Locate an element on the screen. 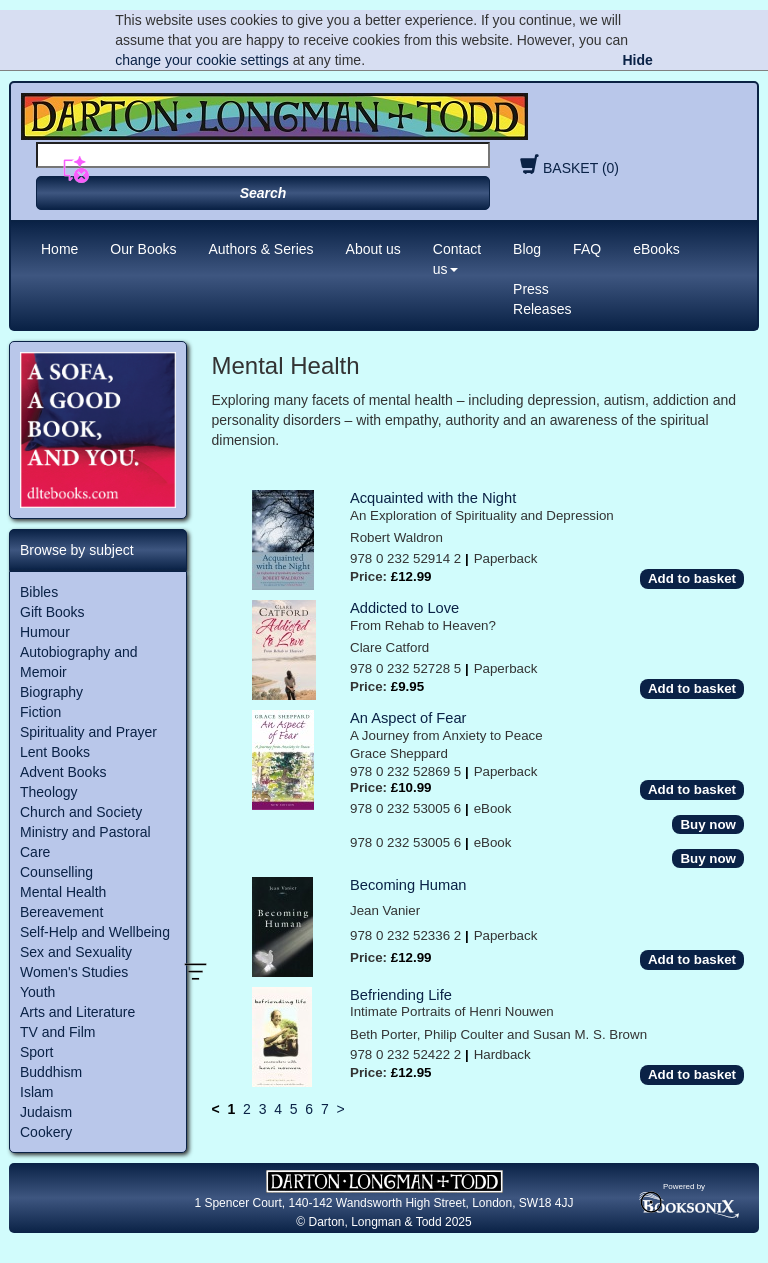 This screenshot has height=1263, width=768. view open issues or bugs is located at coordinates (652, 1203).